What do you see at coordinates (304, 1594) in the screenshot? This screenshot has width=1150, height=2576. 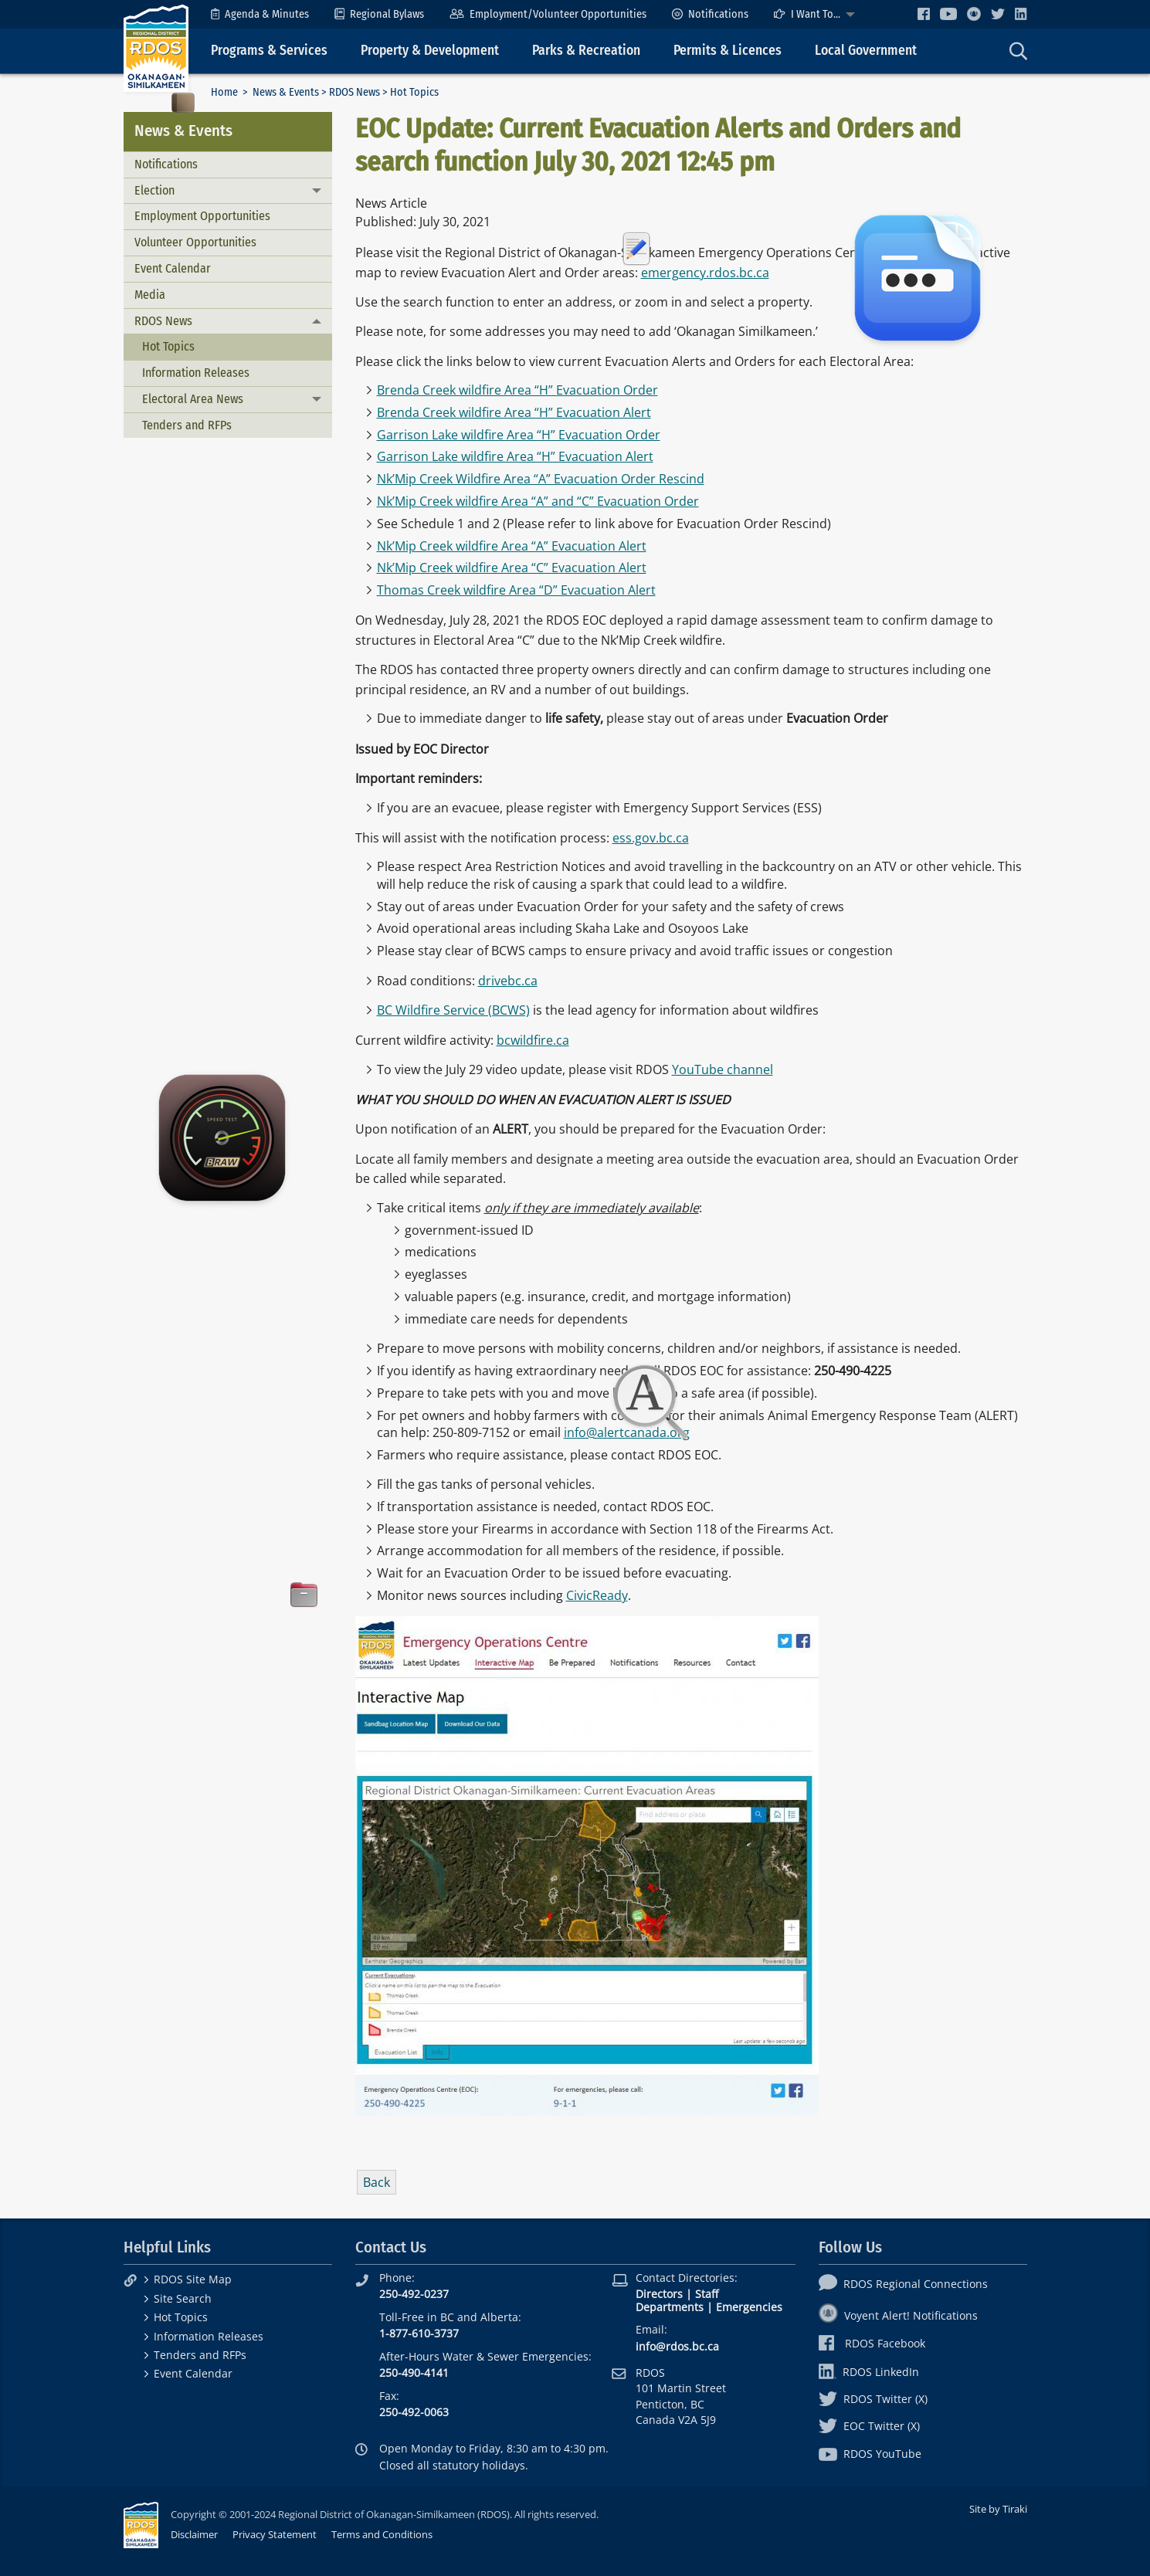 I see `open file manager application` at bounding box center [304, 1594].